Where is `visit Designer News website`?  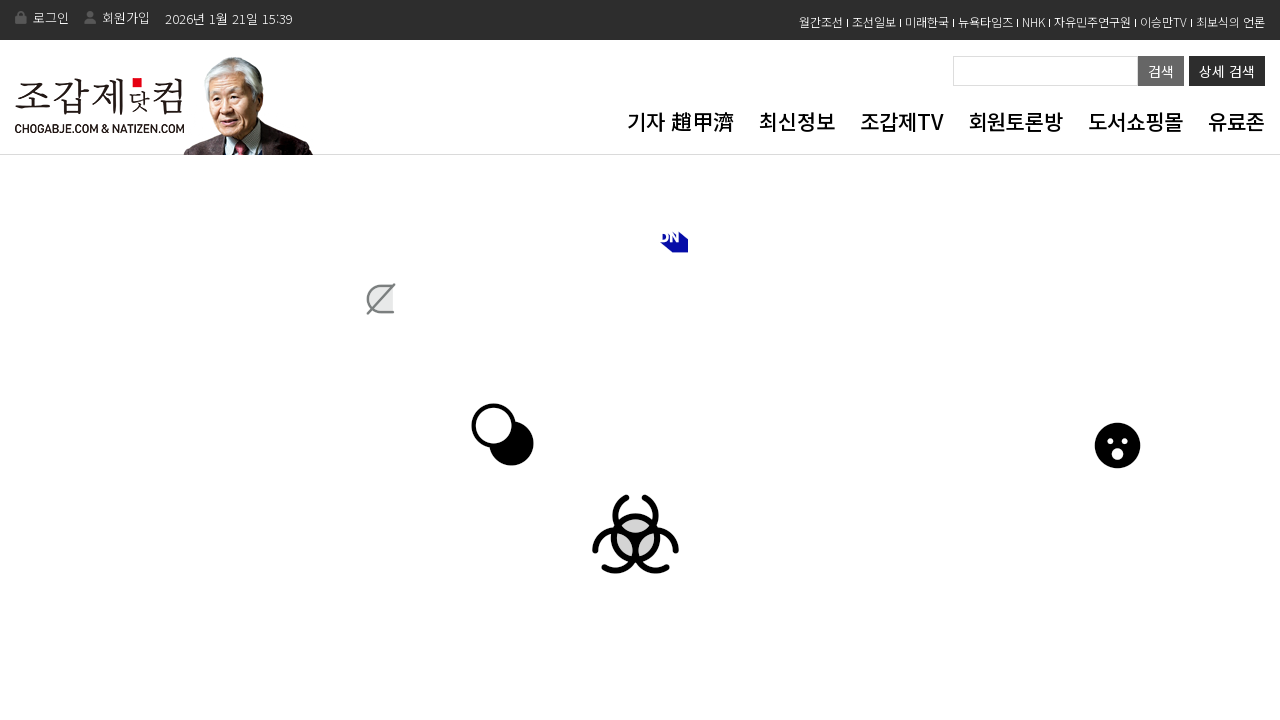 visit Designer News website is located at coordinates (674, 242).